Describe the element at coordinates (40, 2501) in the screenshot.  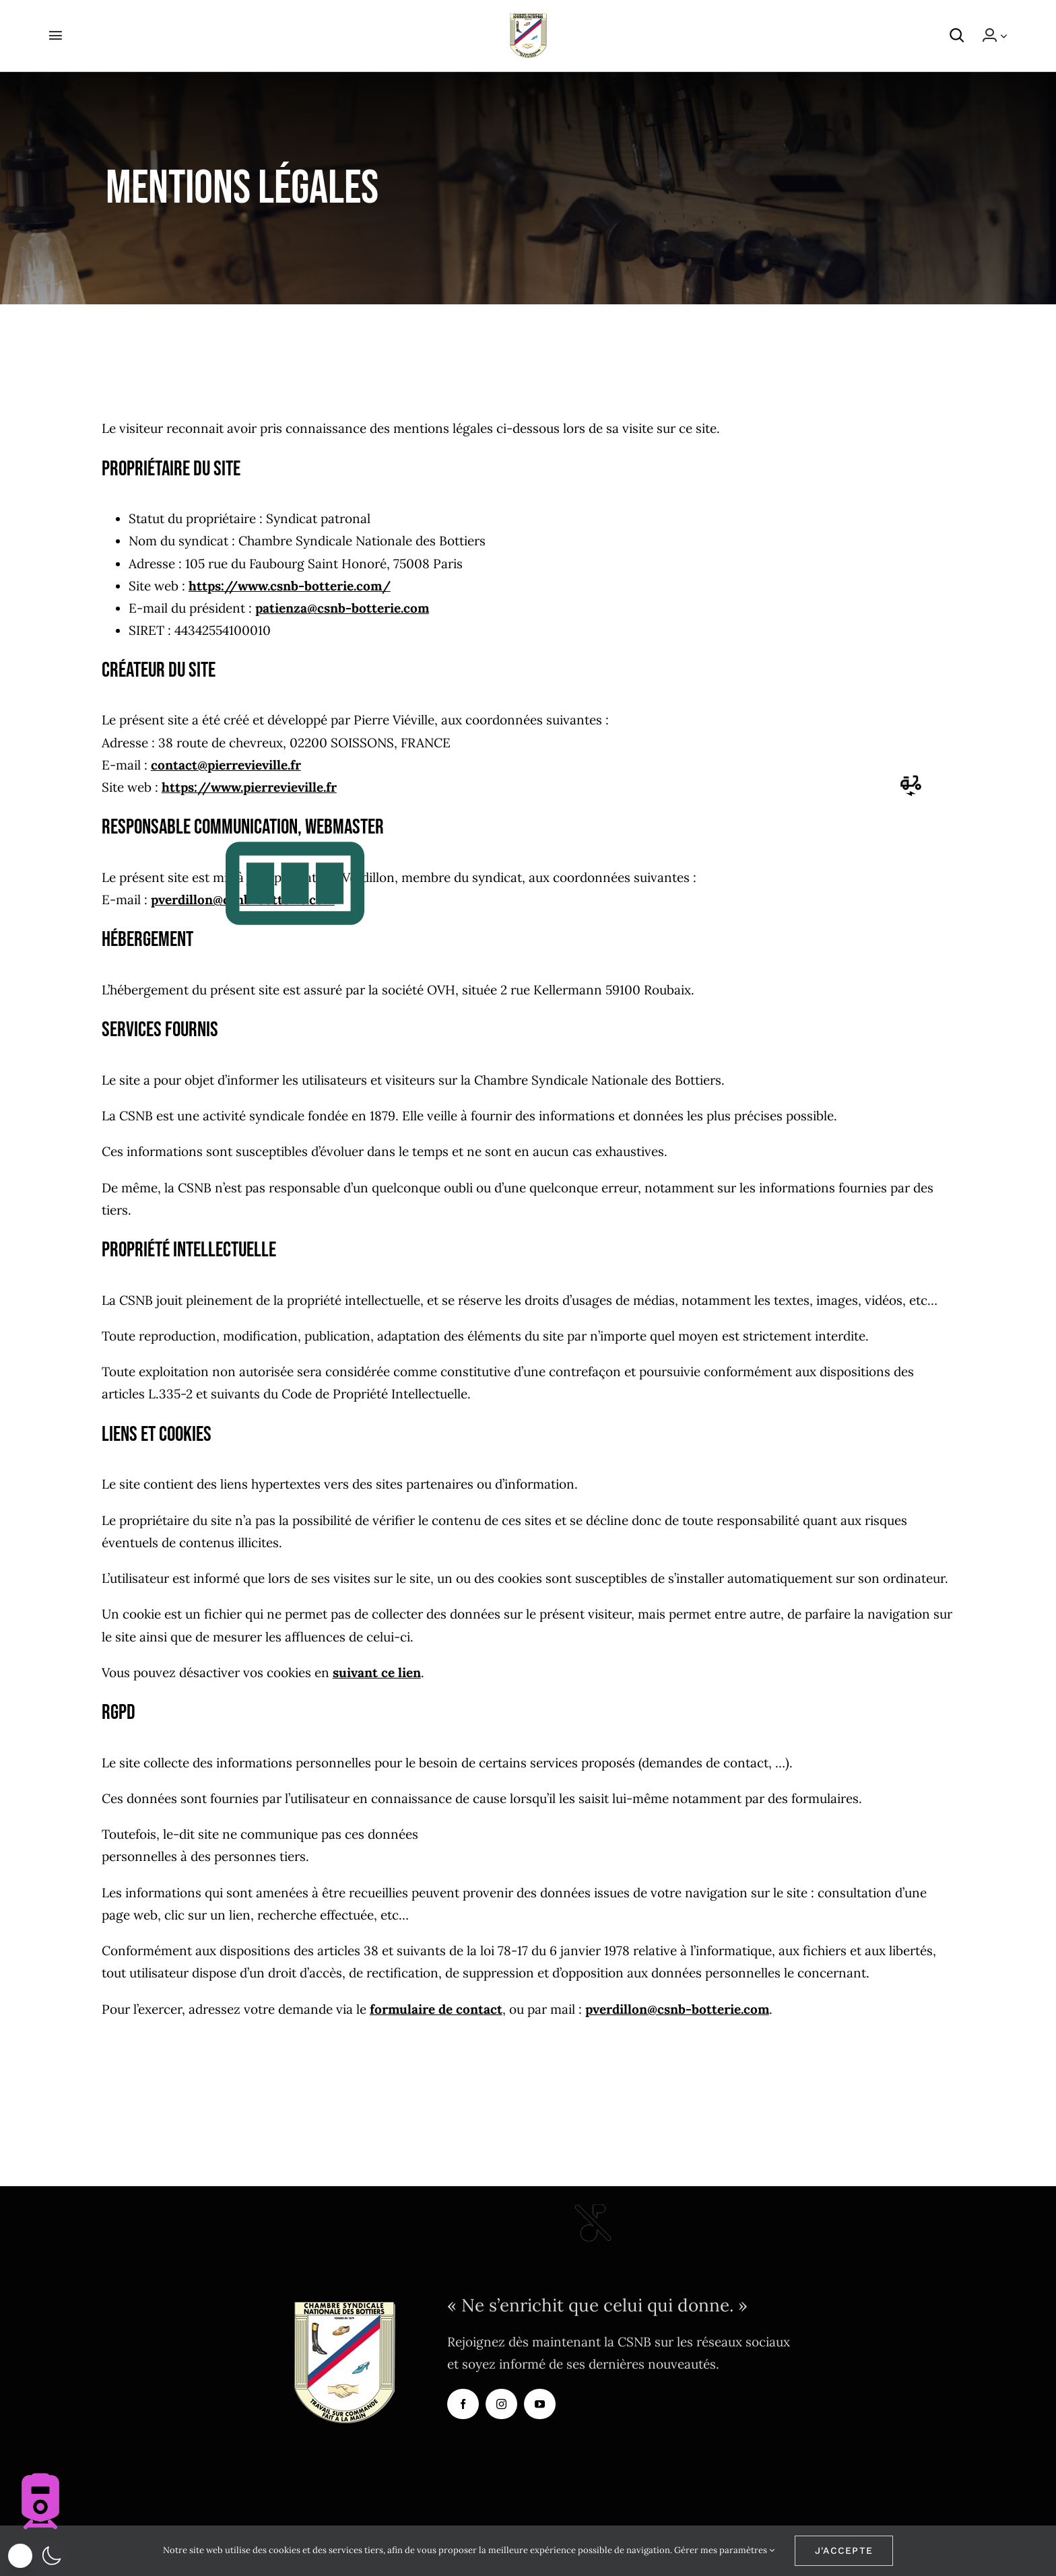
I see `access train schedules or rail transit options` at that location.